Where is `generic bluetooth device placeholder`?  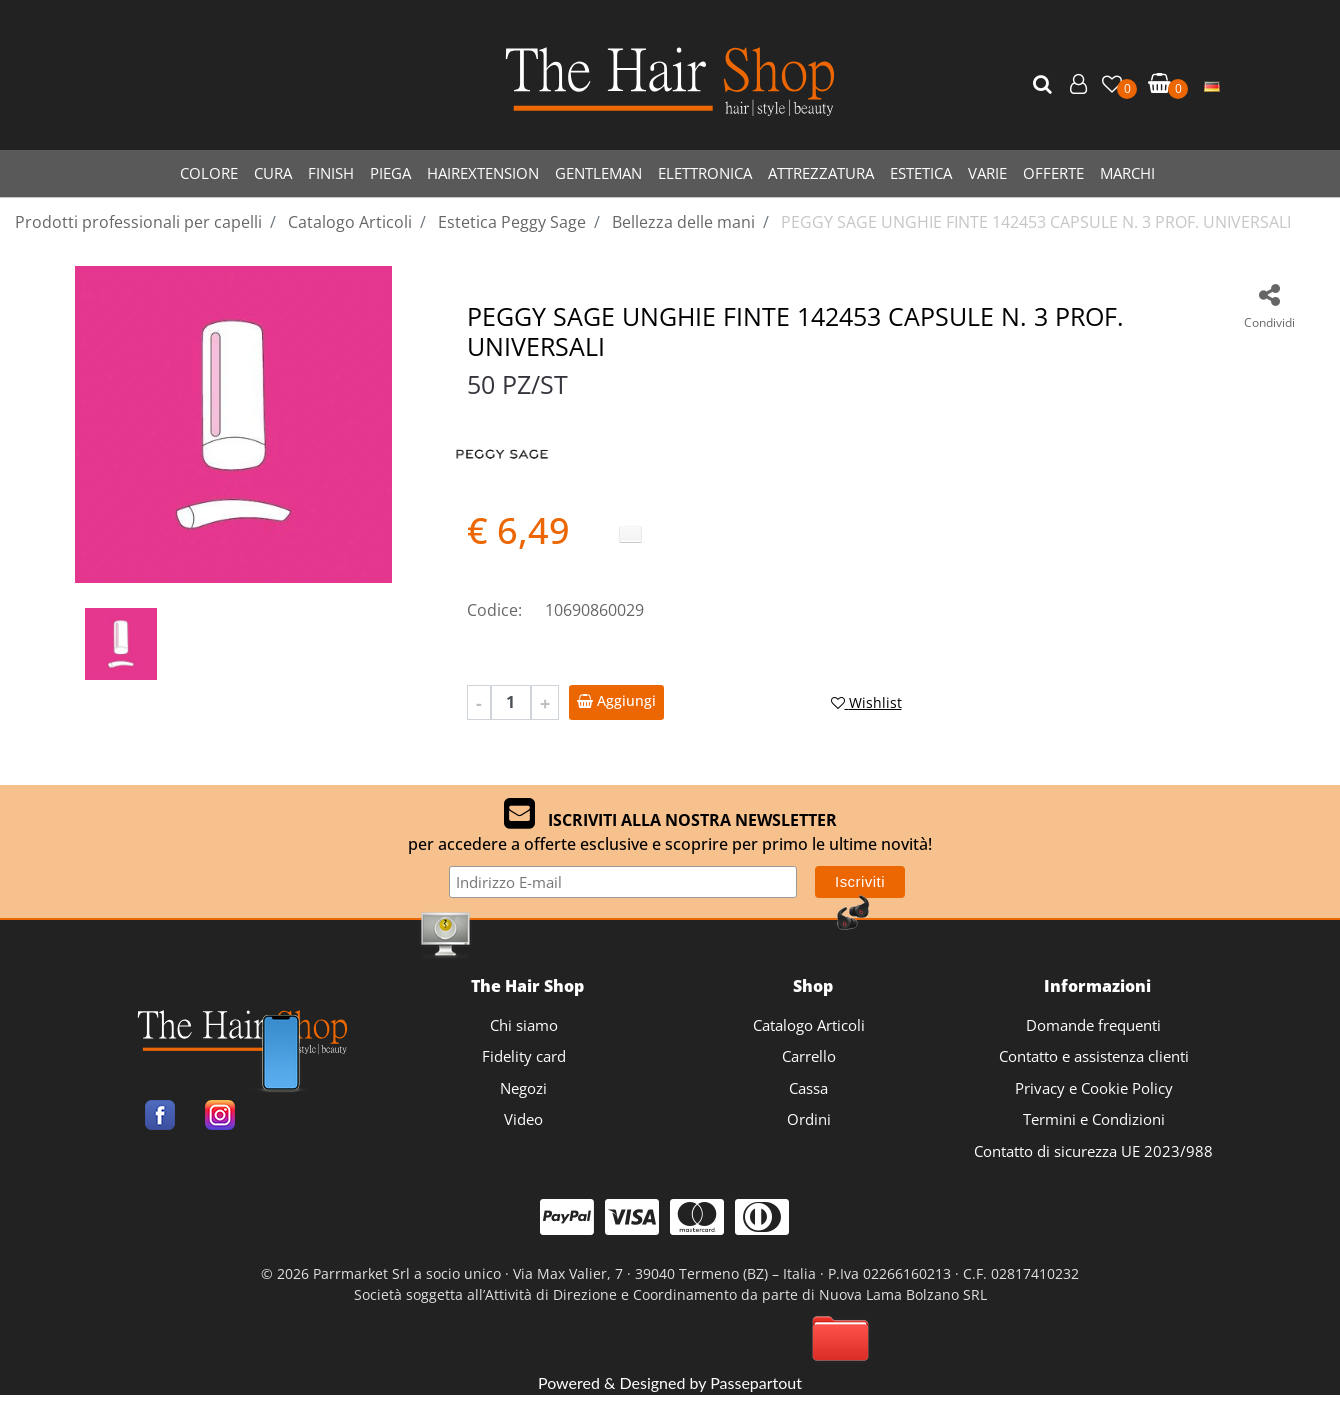
generic bluetooth device placeholder is located at coordinates (630, 534).